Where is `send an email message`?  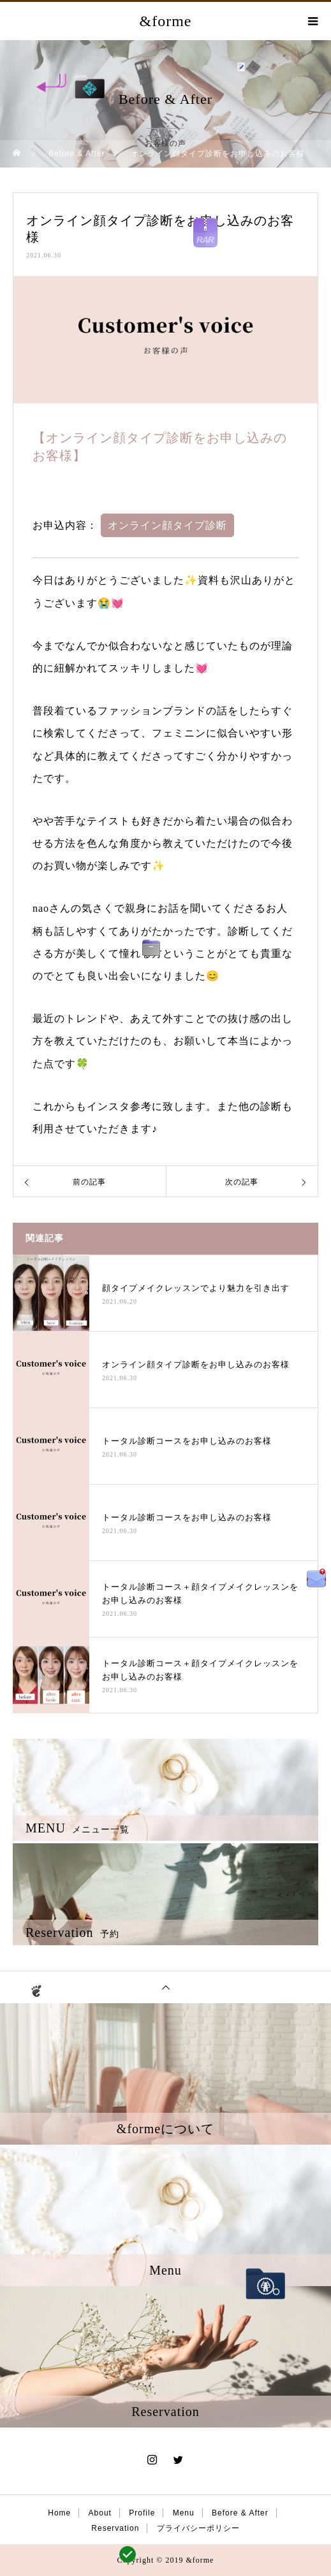
send an email message is located at coordinates (316, 1579).